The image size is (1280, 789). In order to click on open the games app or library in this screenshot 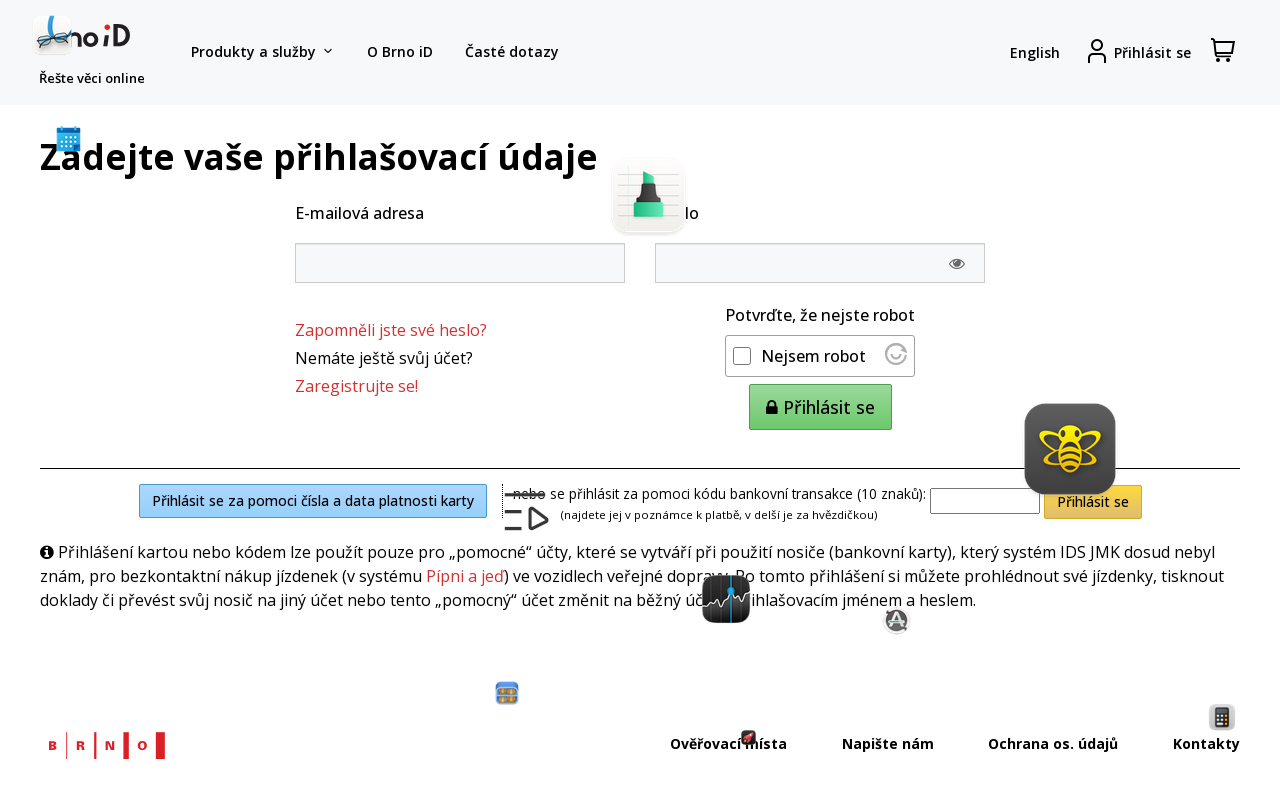, I will do `click(748, 737)`.